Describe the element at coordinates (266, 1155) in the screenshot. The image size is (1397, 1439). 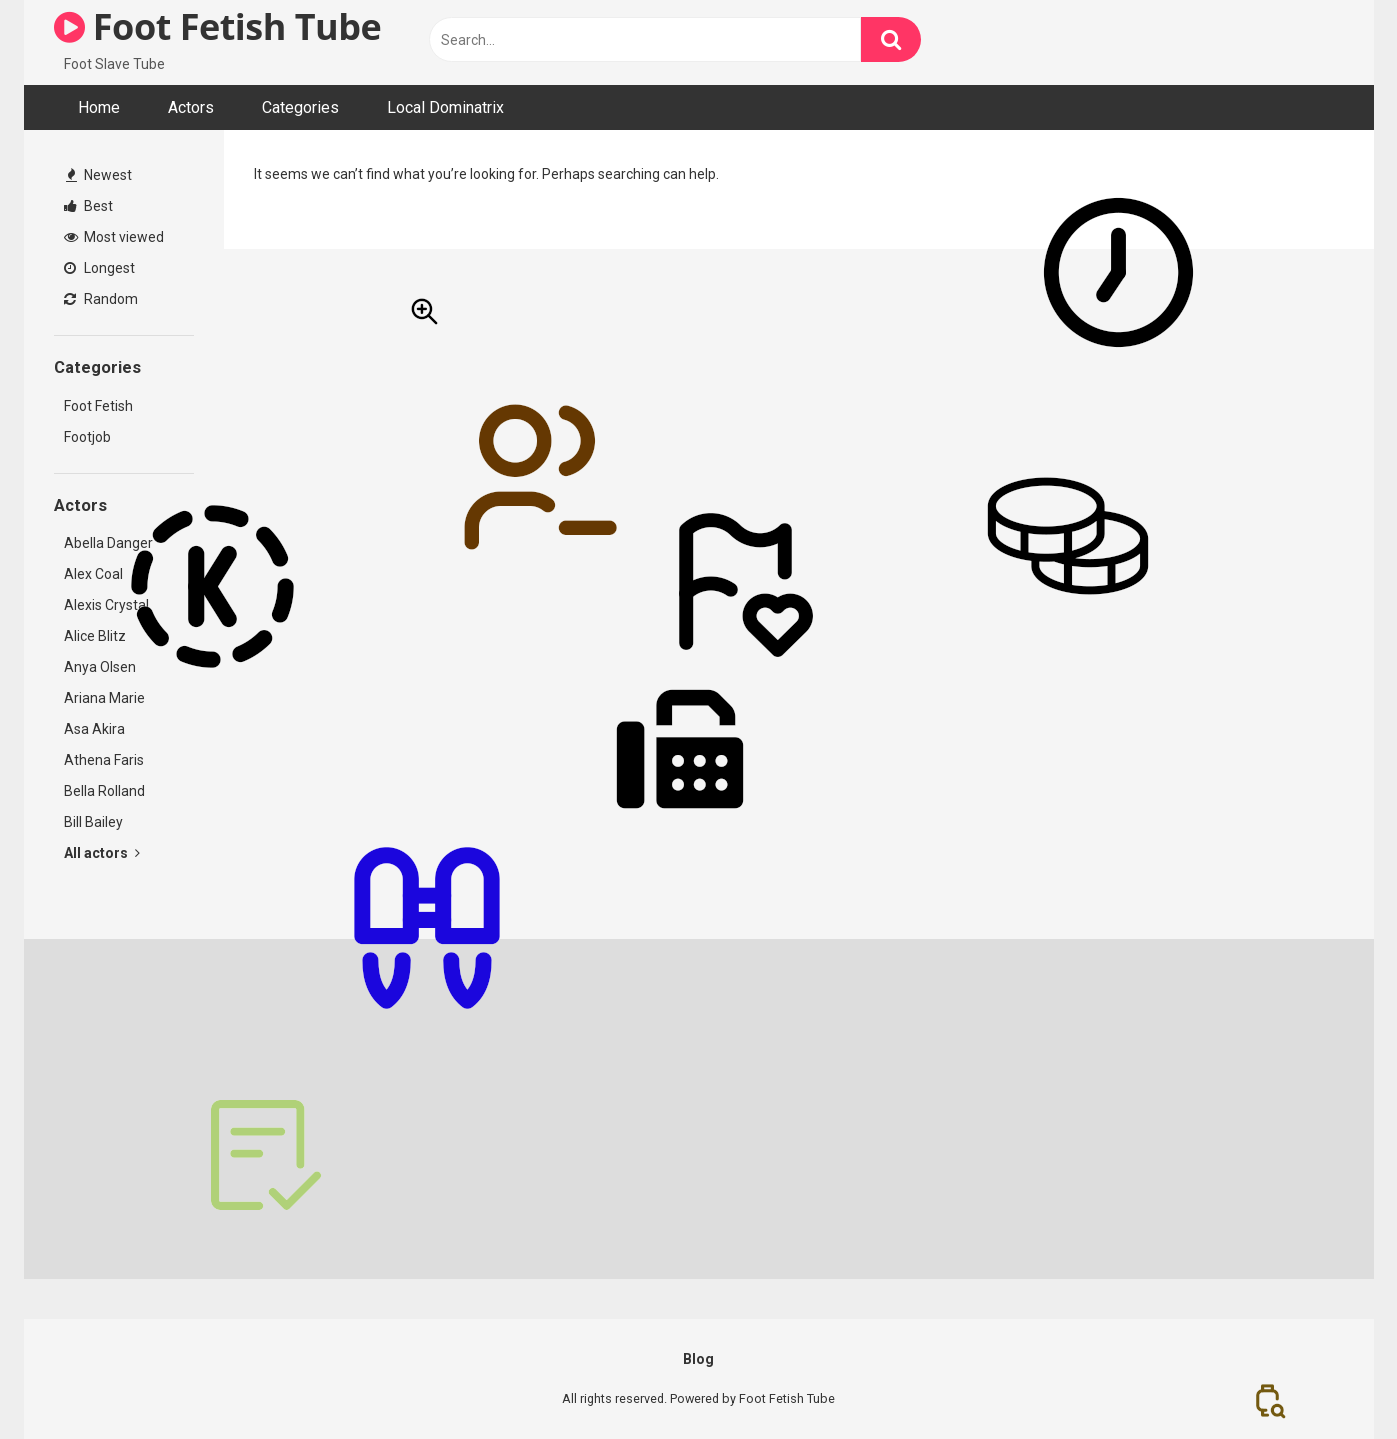
I see `view or manage your task checklist` at that location.